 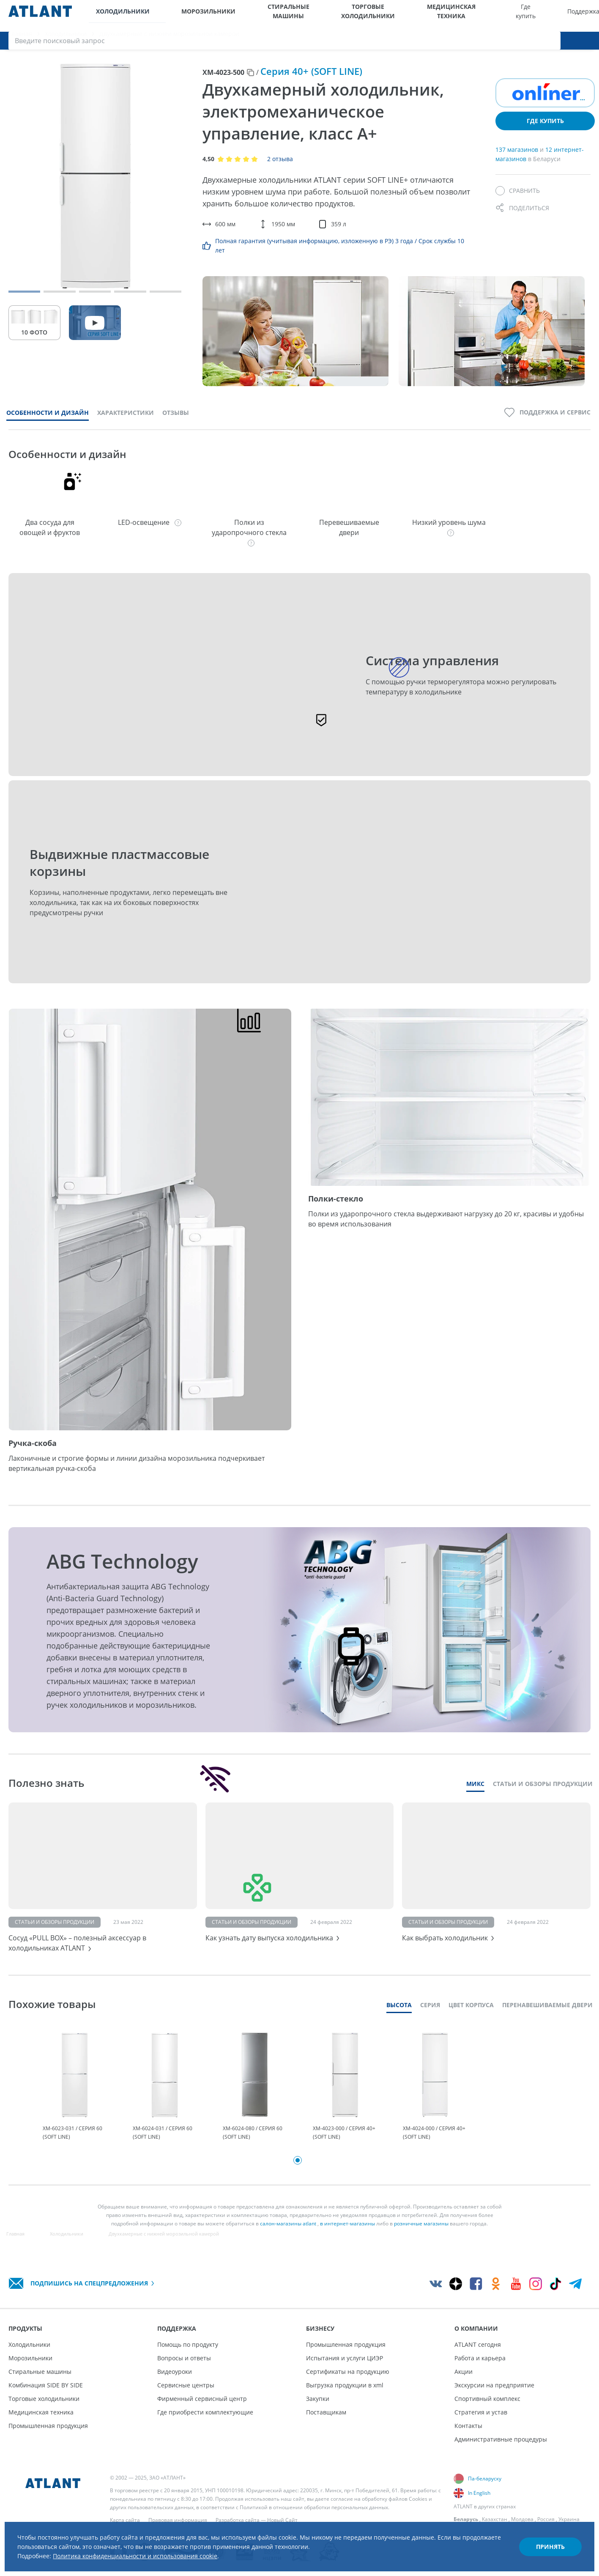 What do you see at coordinates (215, 1779) in the screenshot?
I see `wifi is disabled or unavailable` at bounding box center [215, 1779].